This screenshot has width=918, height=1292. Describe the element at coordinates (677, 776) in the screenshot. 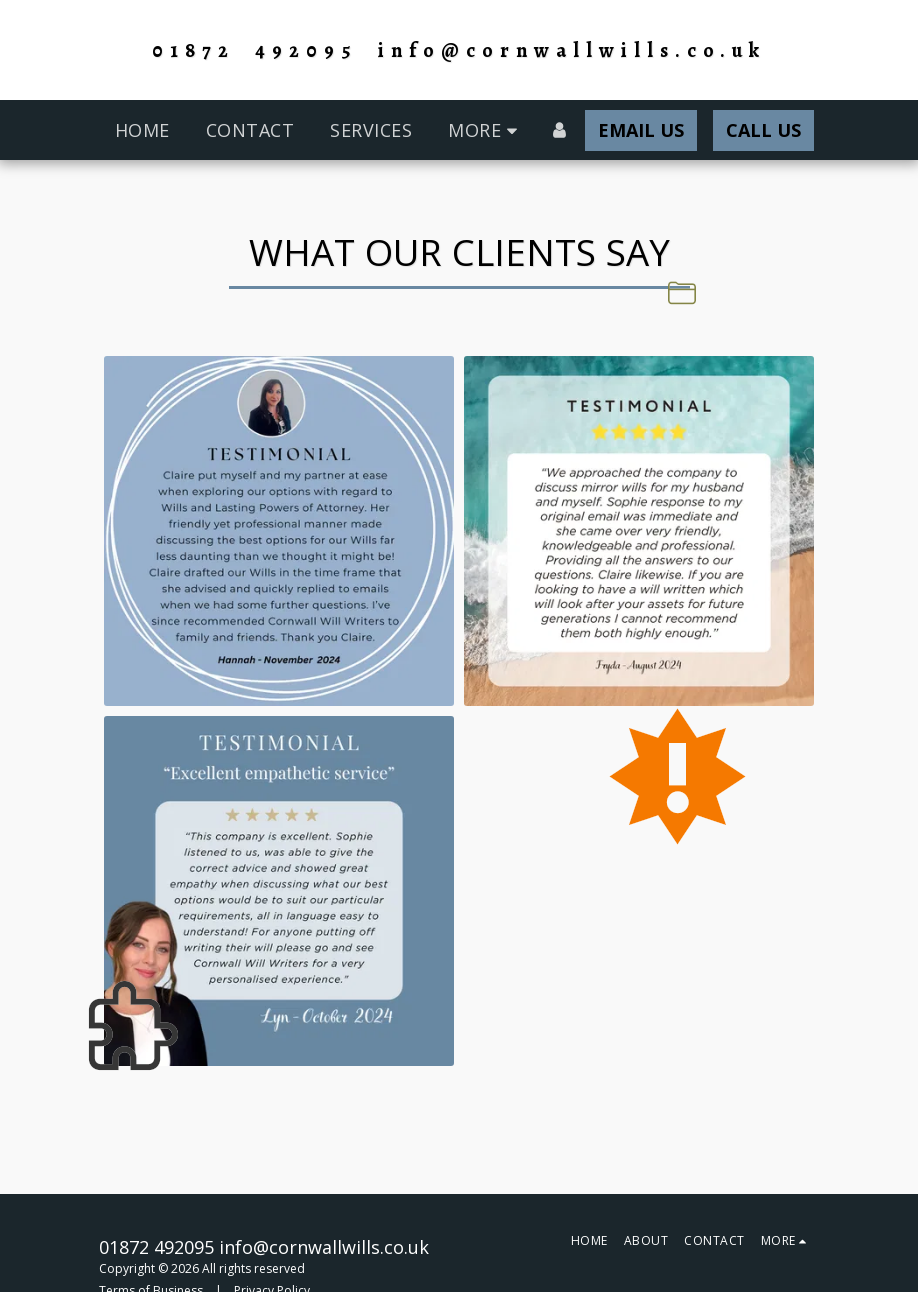

I see `indicates a critical software update is available` at that location.